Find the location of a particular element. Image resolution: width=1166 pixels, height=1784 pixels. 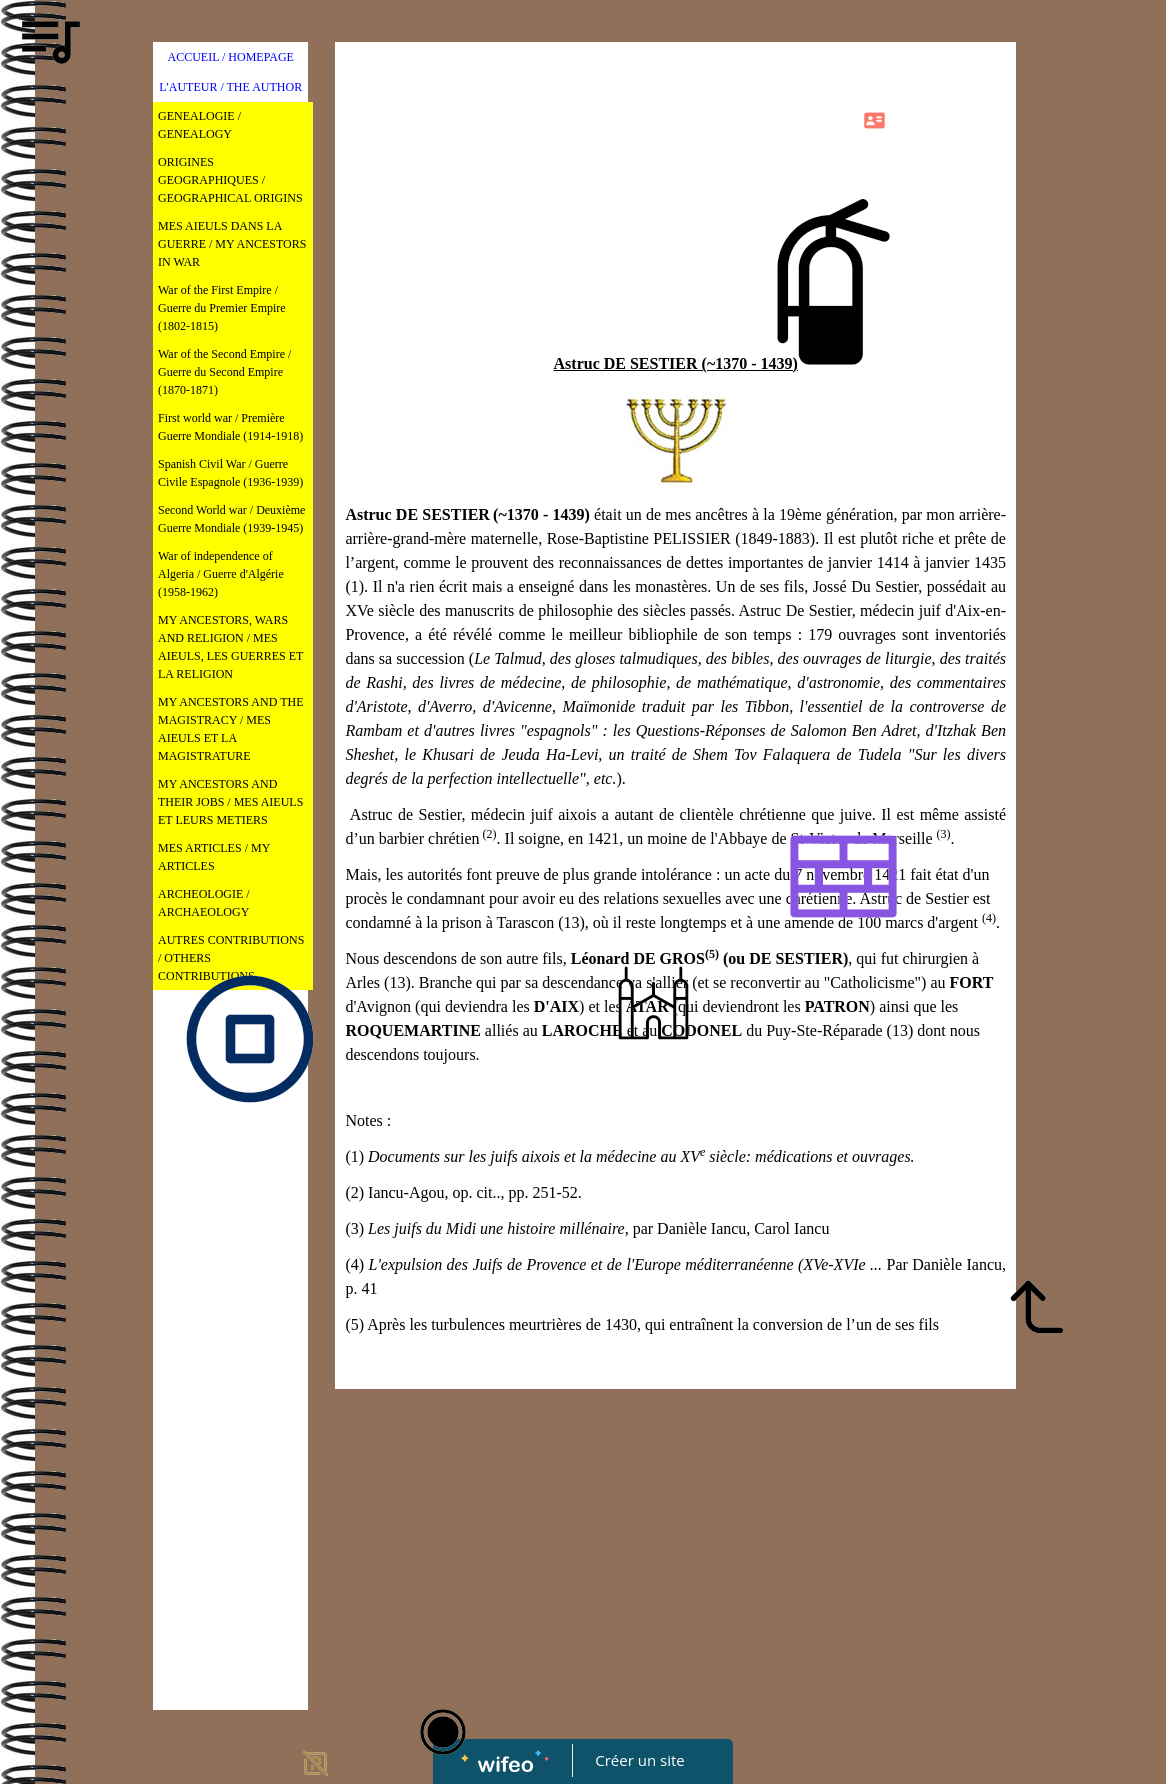

view contact card details is located at coordinates (874, 120).